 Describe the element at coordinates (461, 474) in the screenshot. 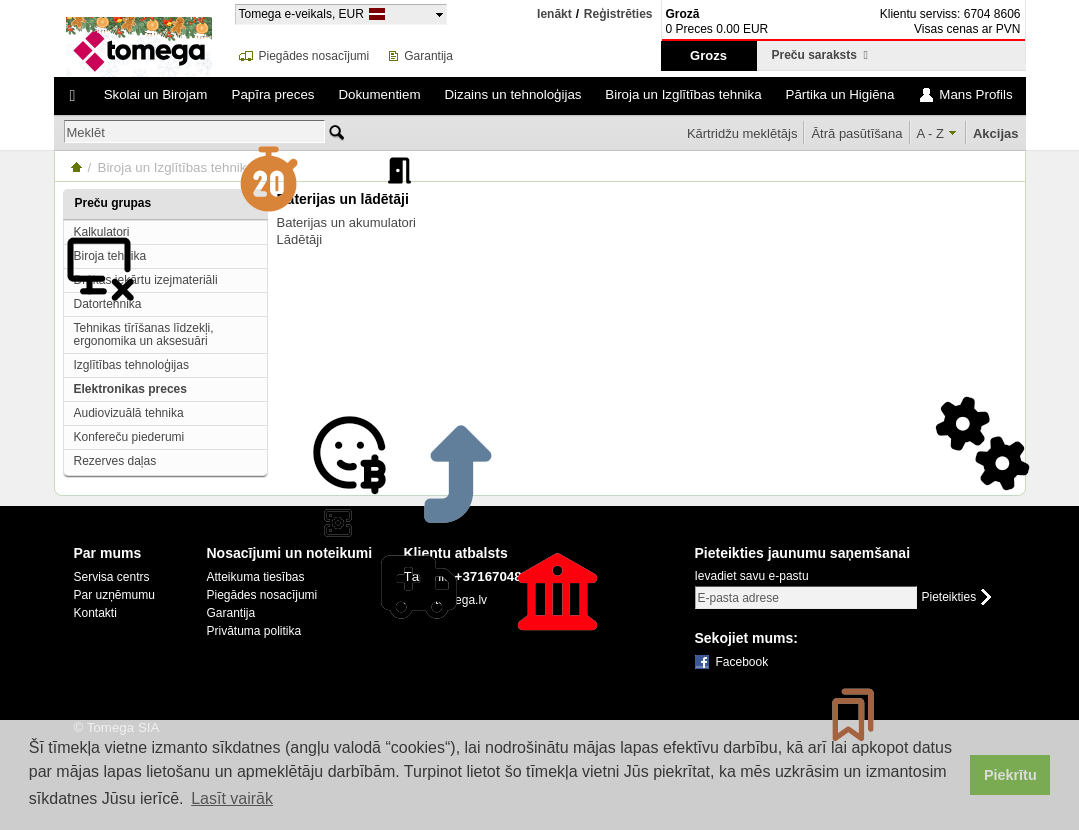

I see `turn right then continue forward` at that location.